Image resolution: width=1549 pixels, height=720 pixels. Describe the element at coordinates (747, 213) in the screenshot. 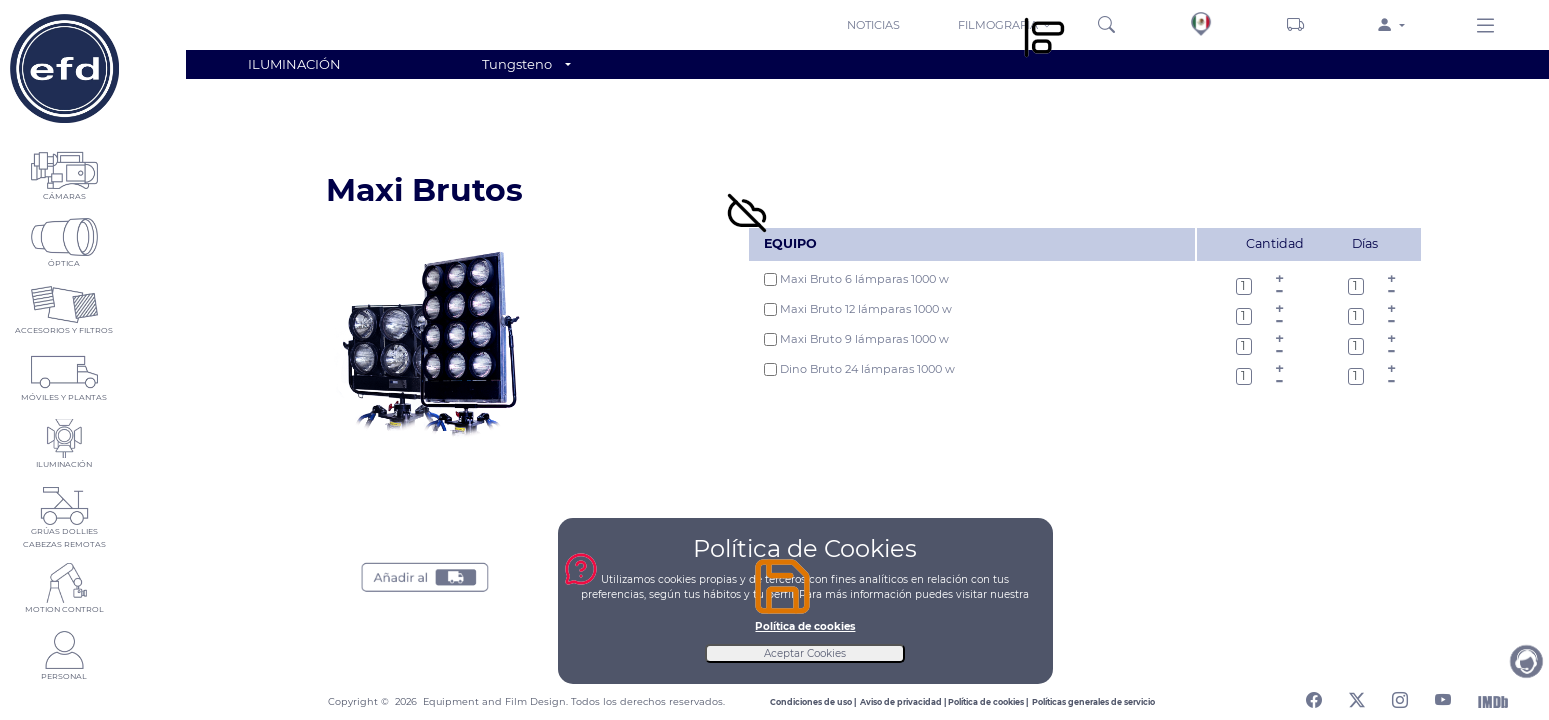

I see `indicates offline or disconnected from cloud services` at that location.